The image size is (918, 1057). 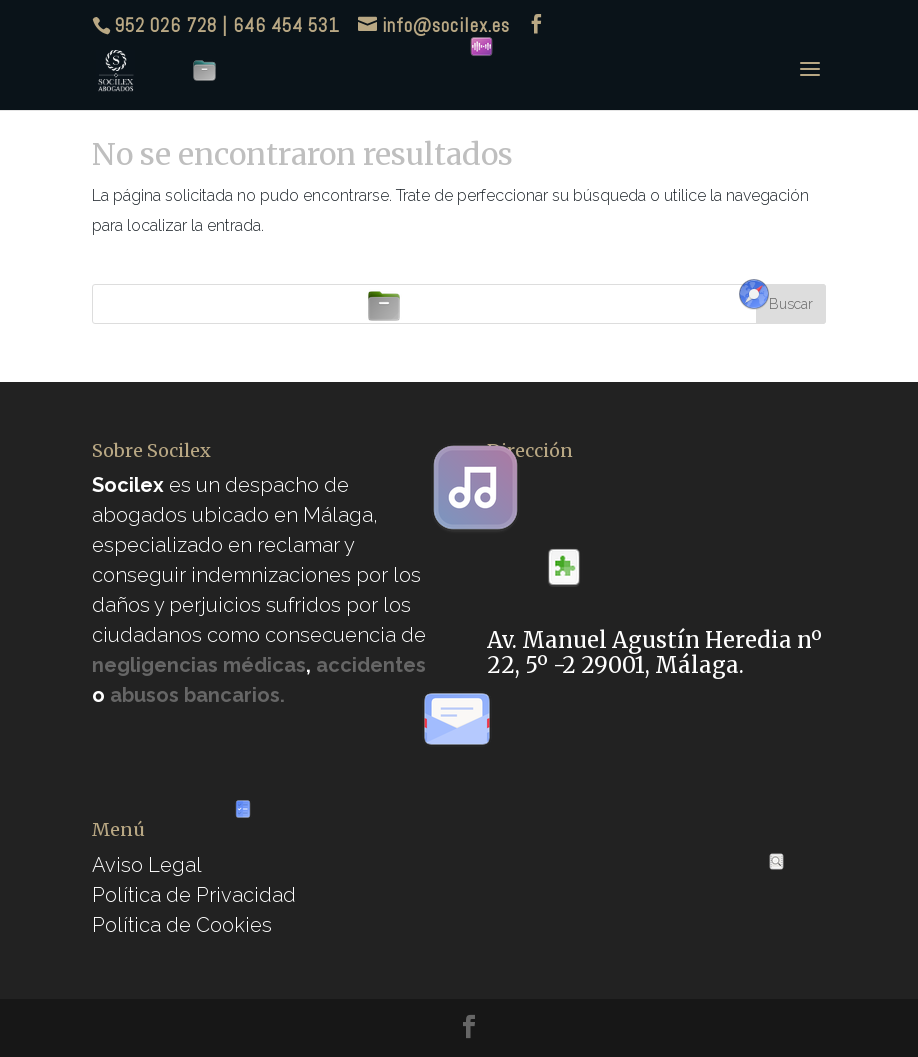 I want to click on open the file manager app, so click(x=384, y=306).